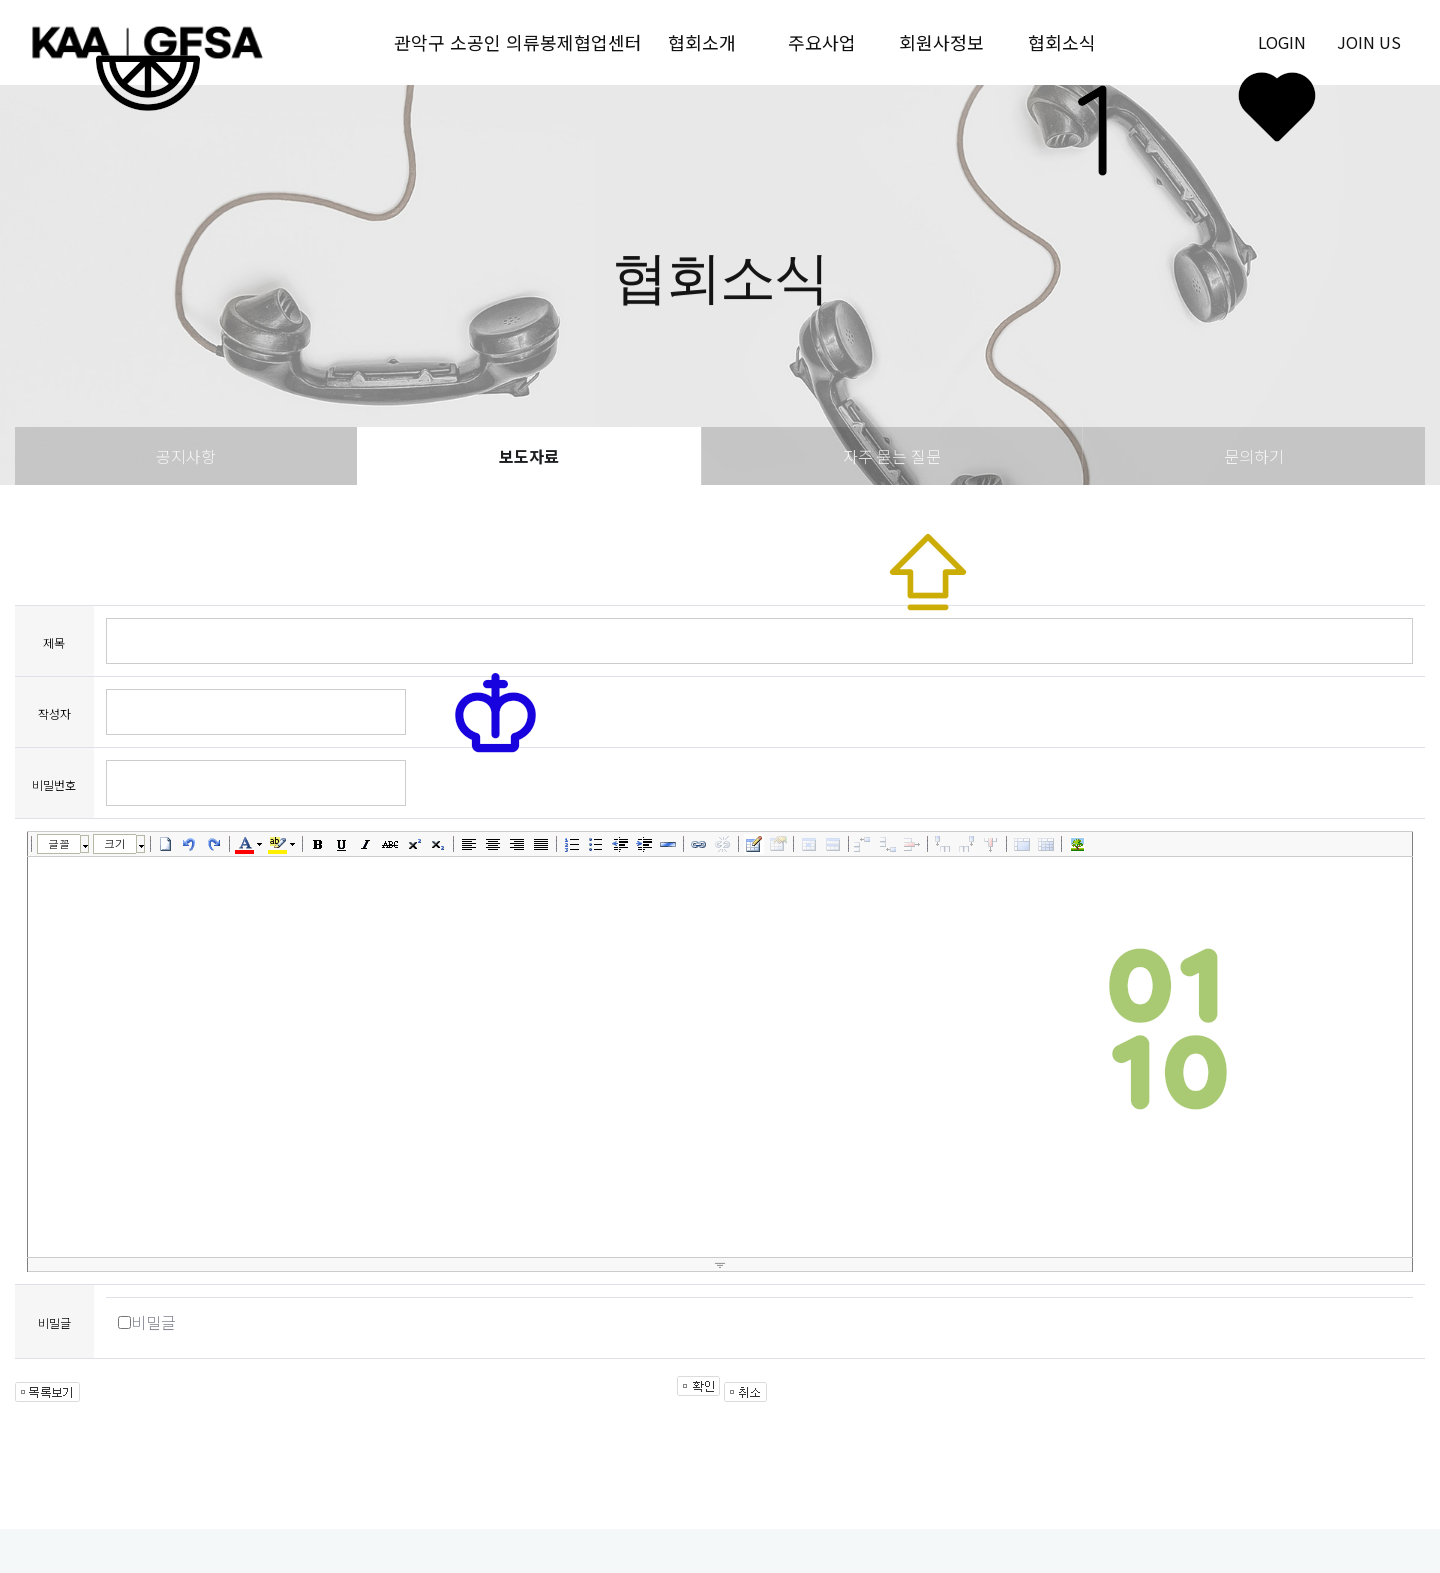 The image size is (1440, 1573). I want to click on indicates citrus or fruit-related content, so click(148, 75).